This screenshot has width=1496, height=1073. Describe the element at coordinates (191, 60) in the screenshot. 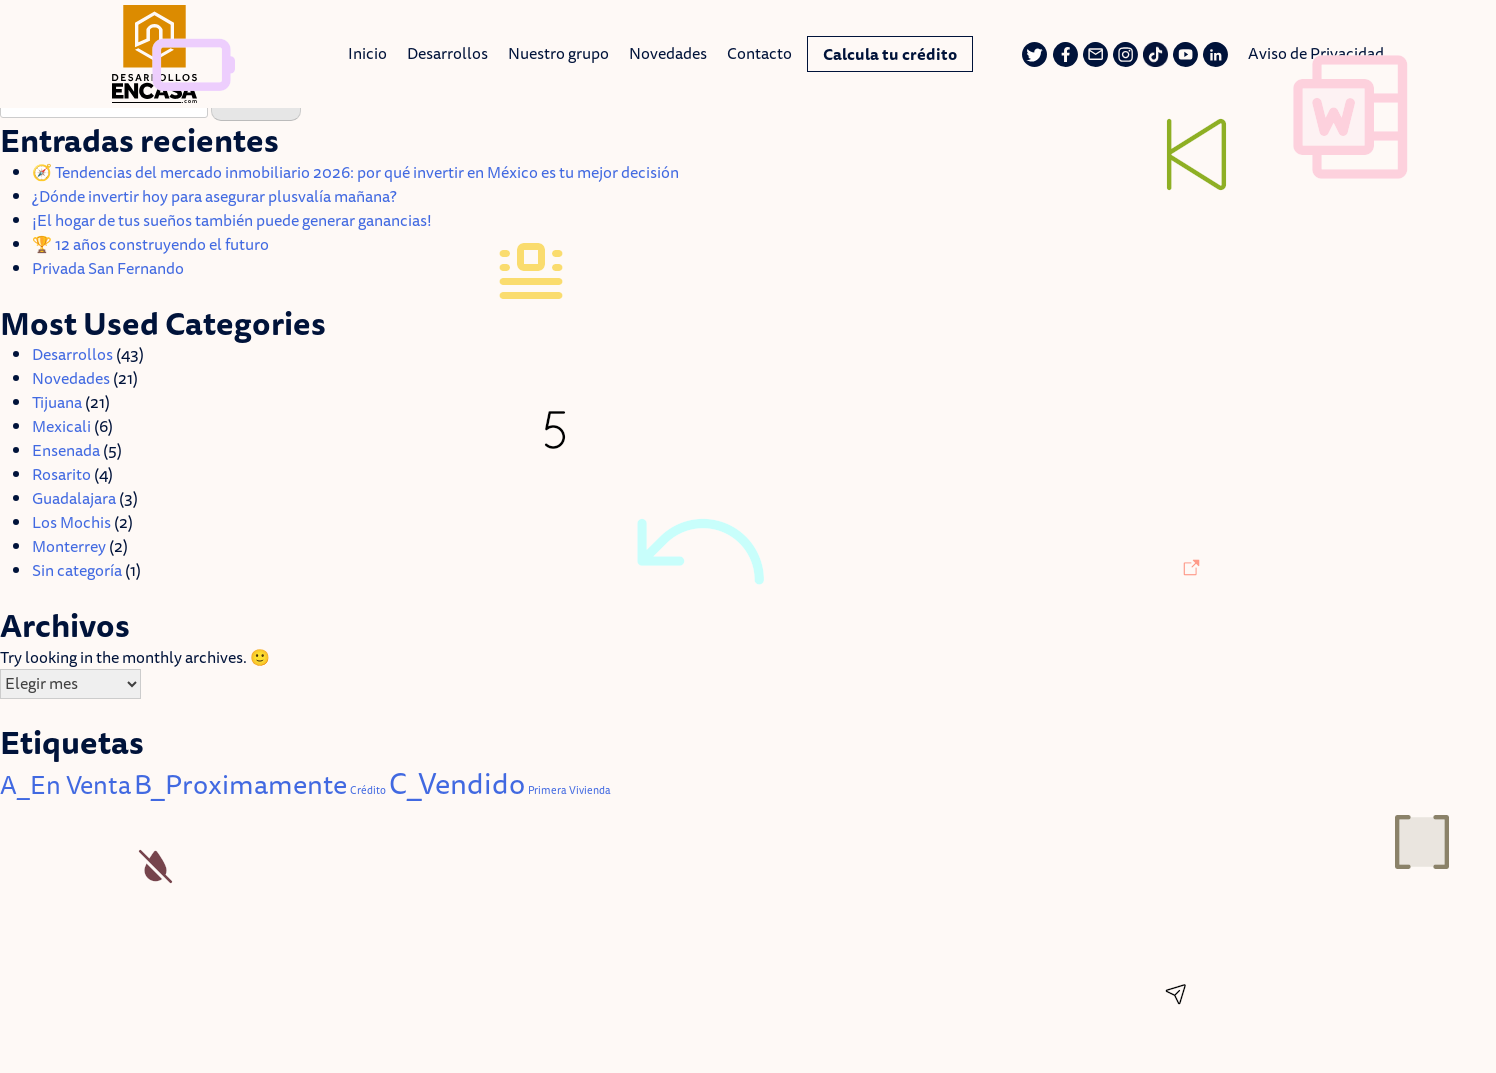

I see `indicates battery is empty or critically low` at that location.